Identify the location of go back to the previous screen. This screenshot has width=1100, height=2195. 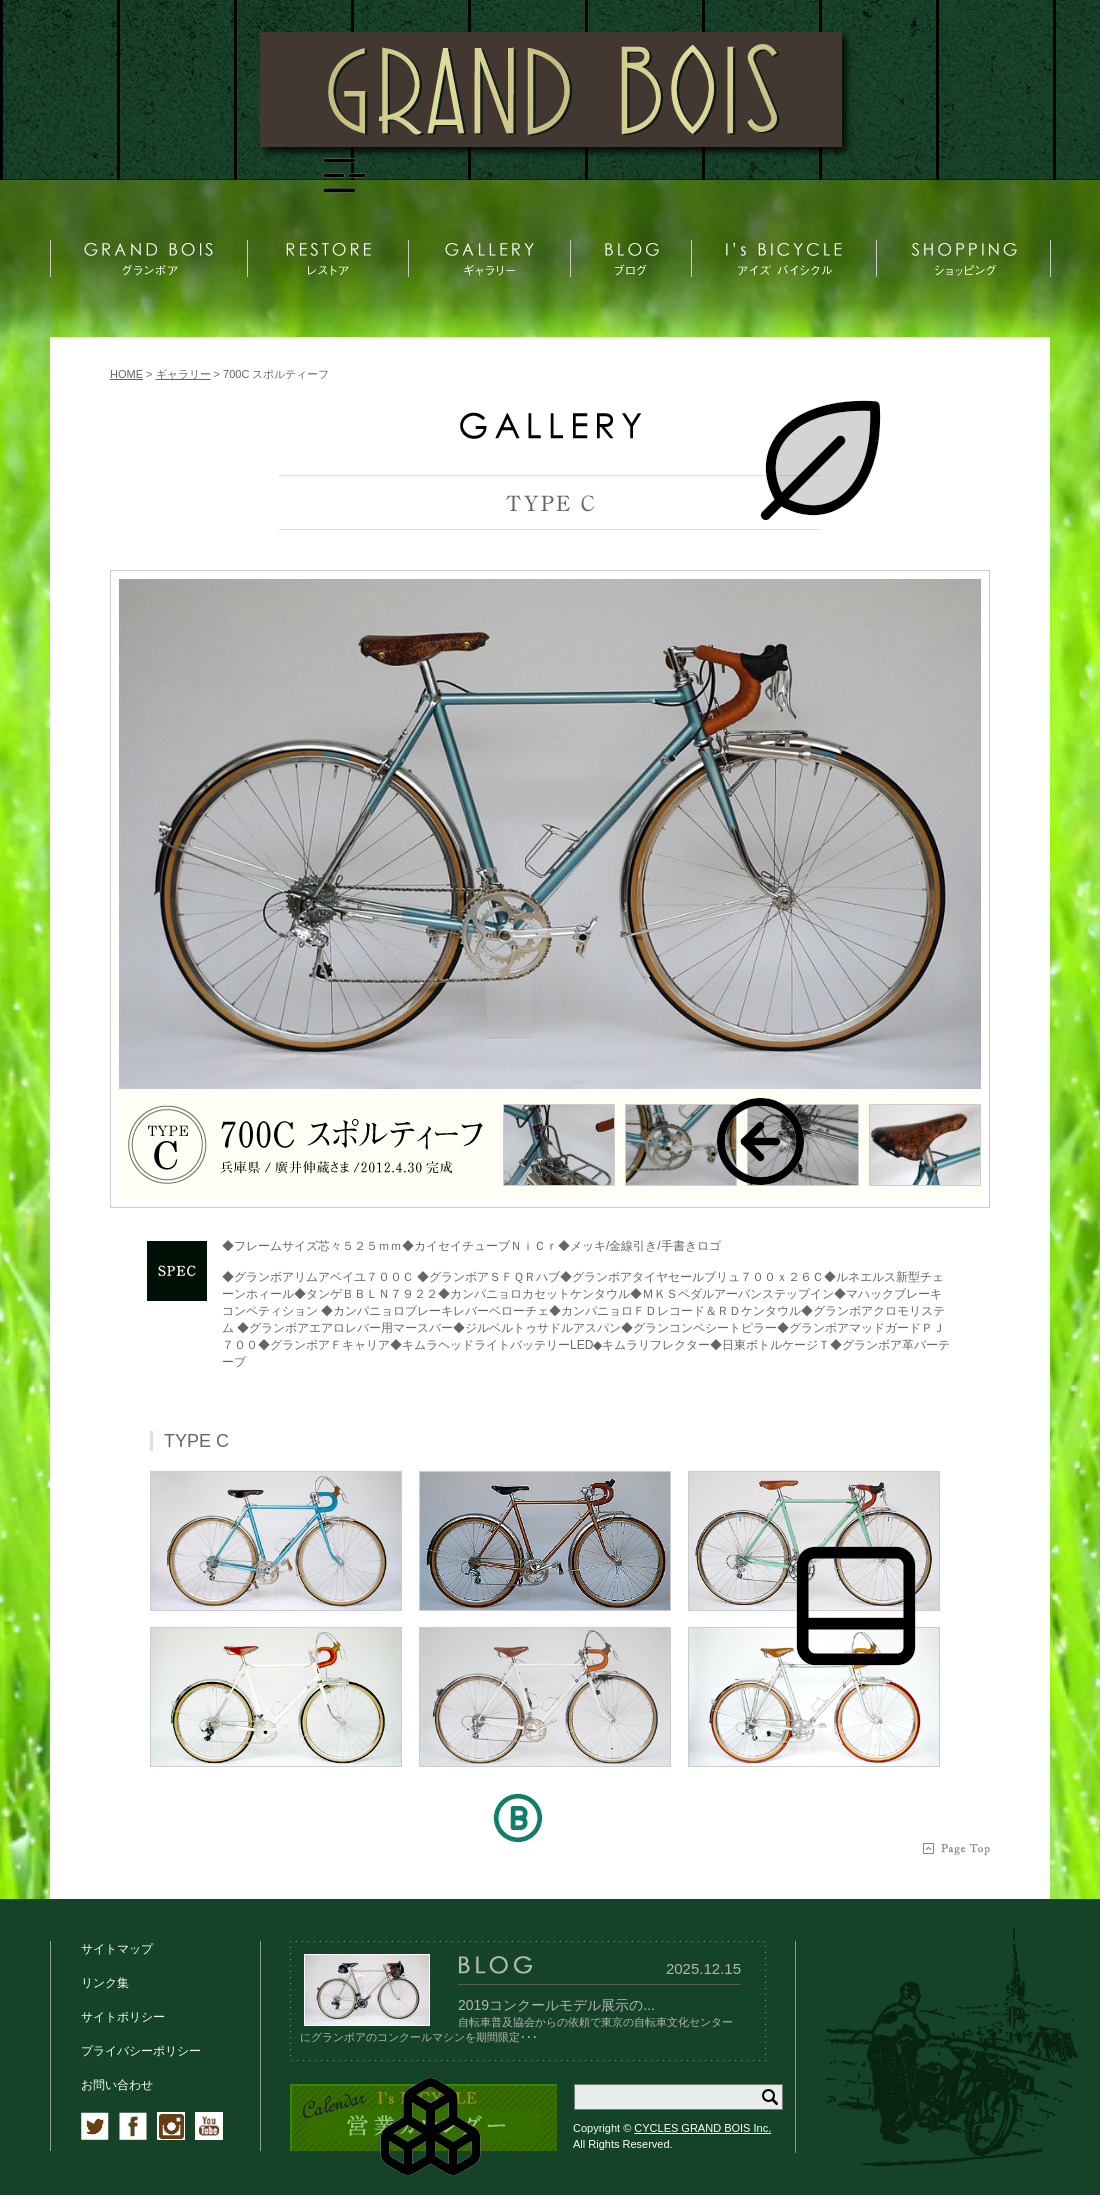
(760, 1141).